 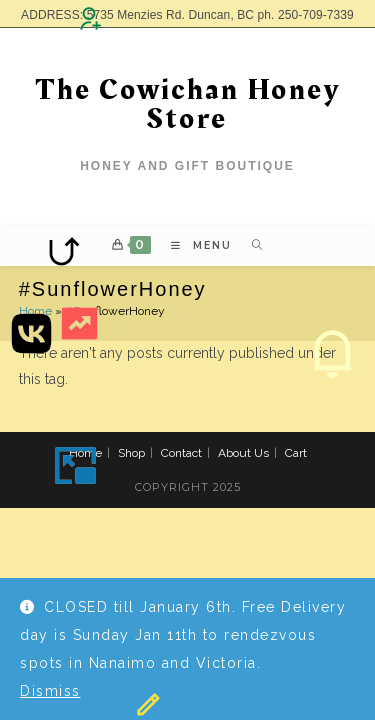 What do you see at coordinates (75, 465) in the screenshot?
I see `exit picture-in-picture mode` at bounding box center [75, 465].